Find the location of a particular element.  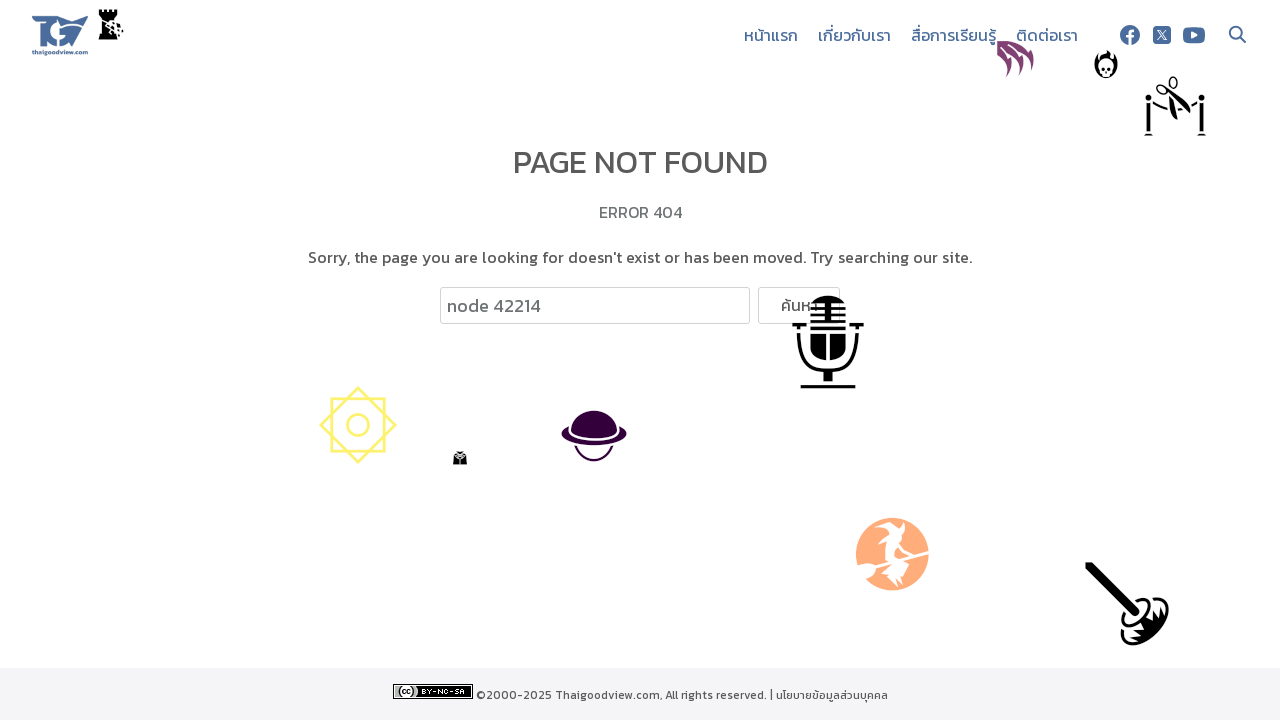

indicates islamic content or quranic section marker is located at coordinates (358, 425).